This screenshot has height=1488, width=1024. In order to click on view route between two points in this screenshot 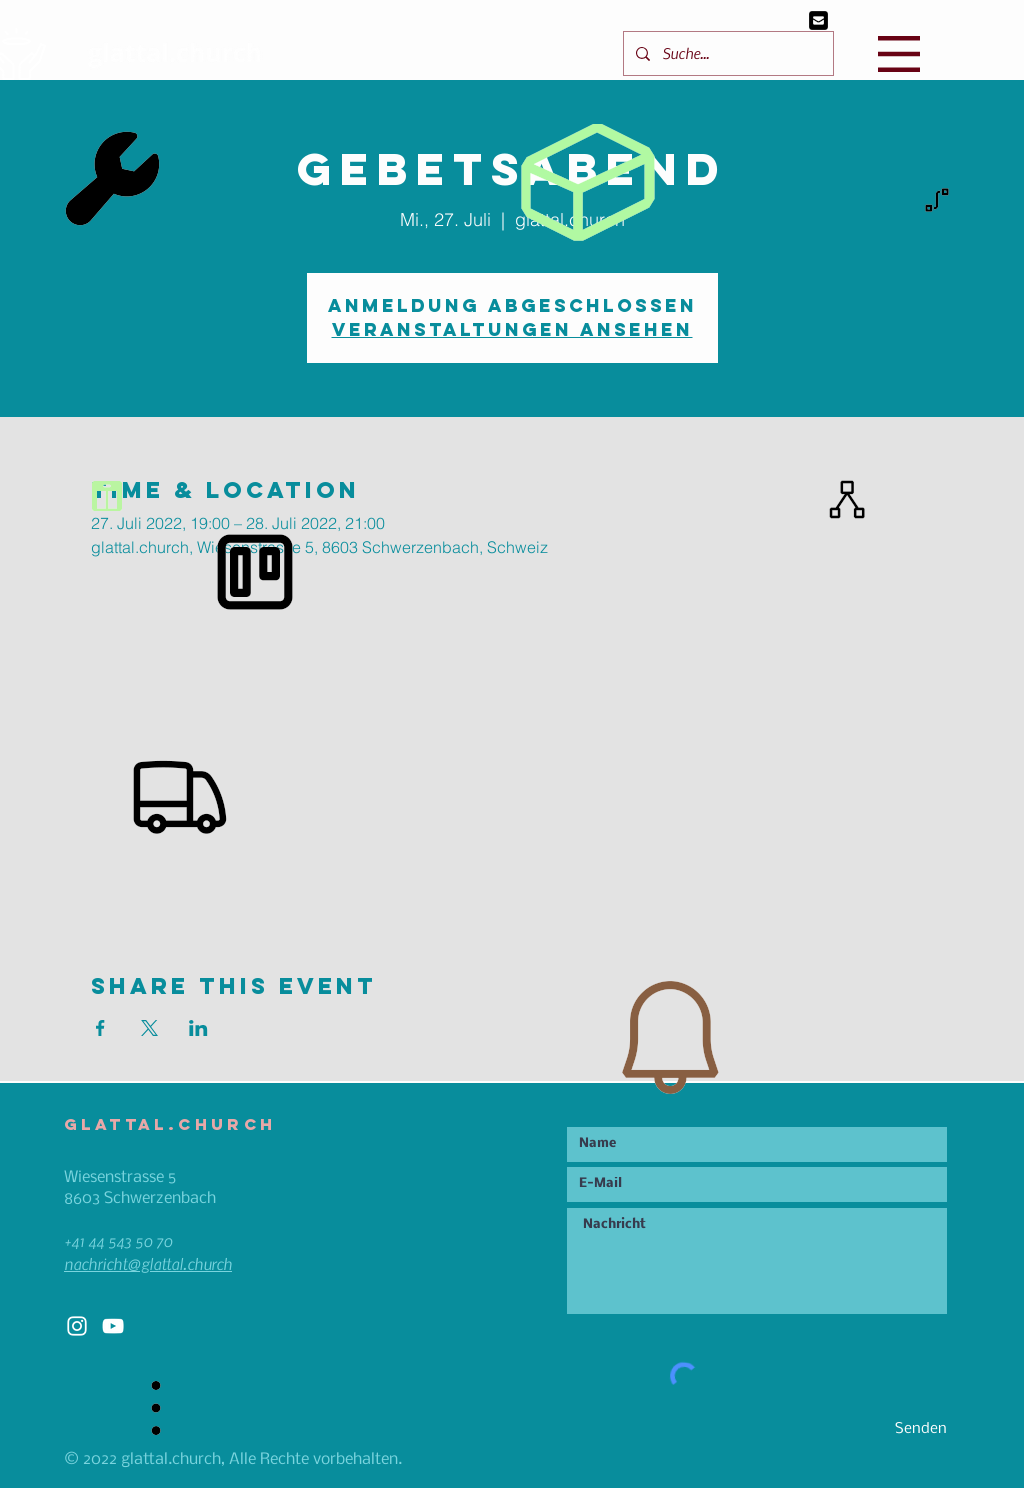, I will do `click(937, 200)`.